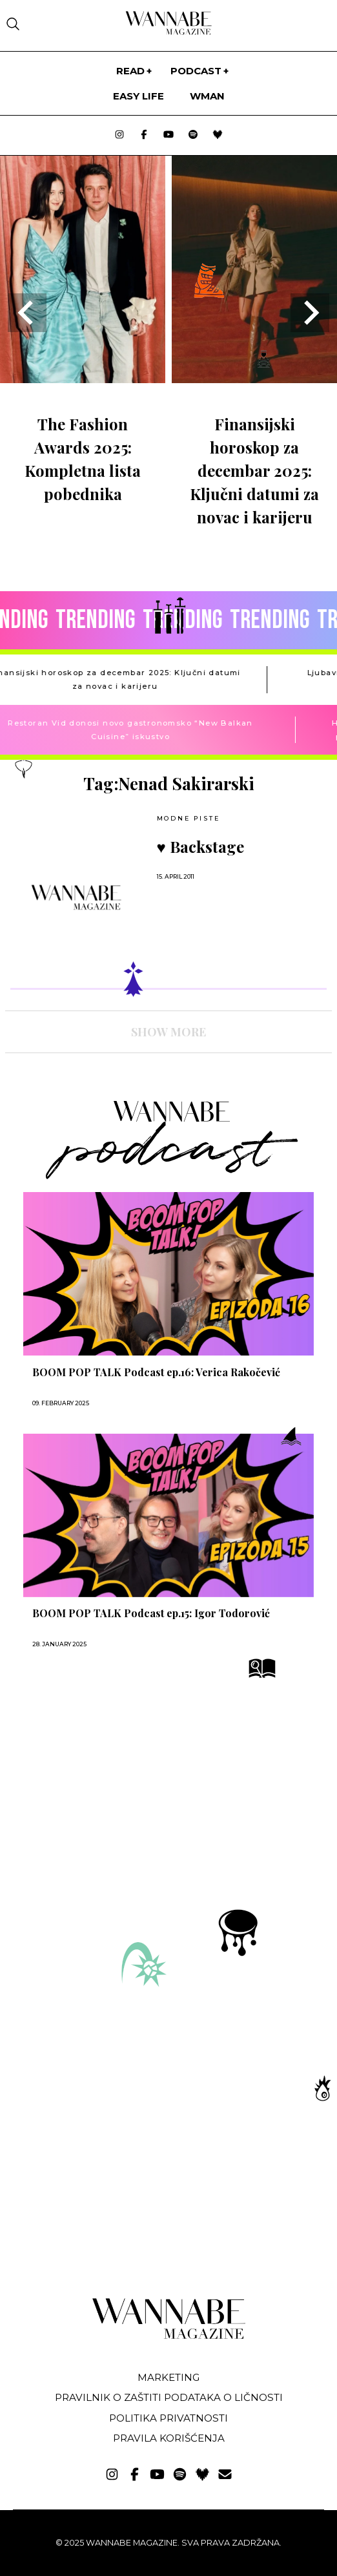 This screenshot has width=337, height=2576. I want to click on basketball slam dunk with impact effect, so click(143, 1964).